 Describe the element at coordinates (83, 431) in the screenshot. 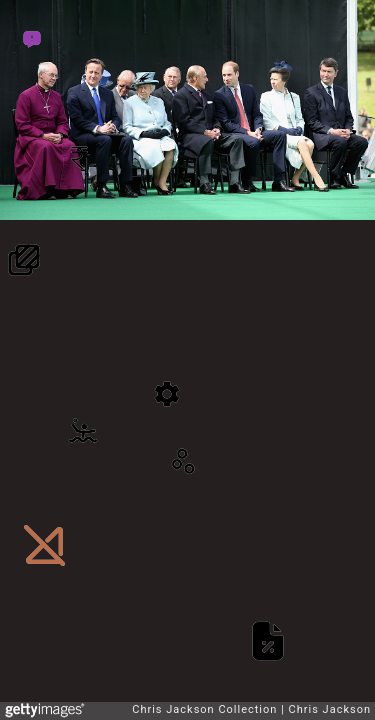

I see `water polo sport activity` at that location.